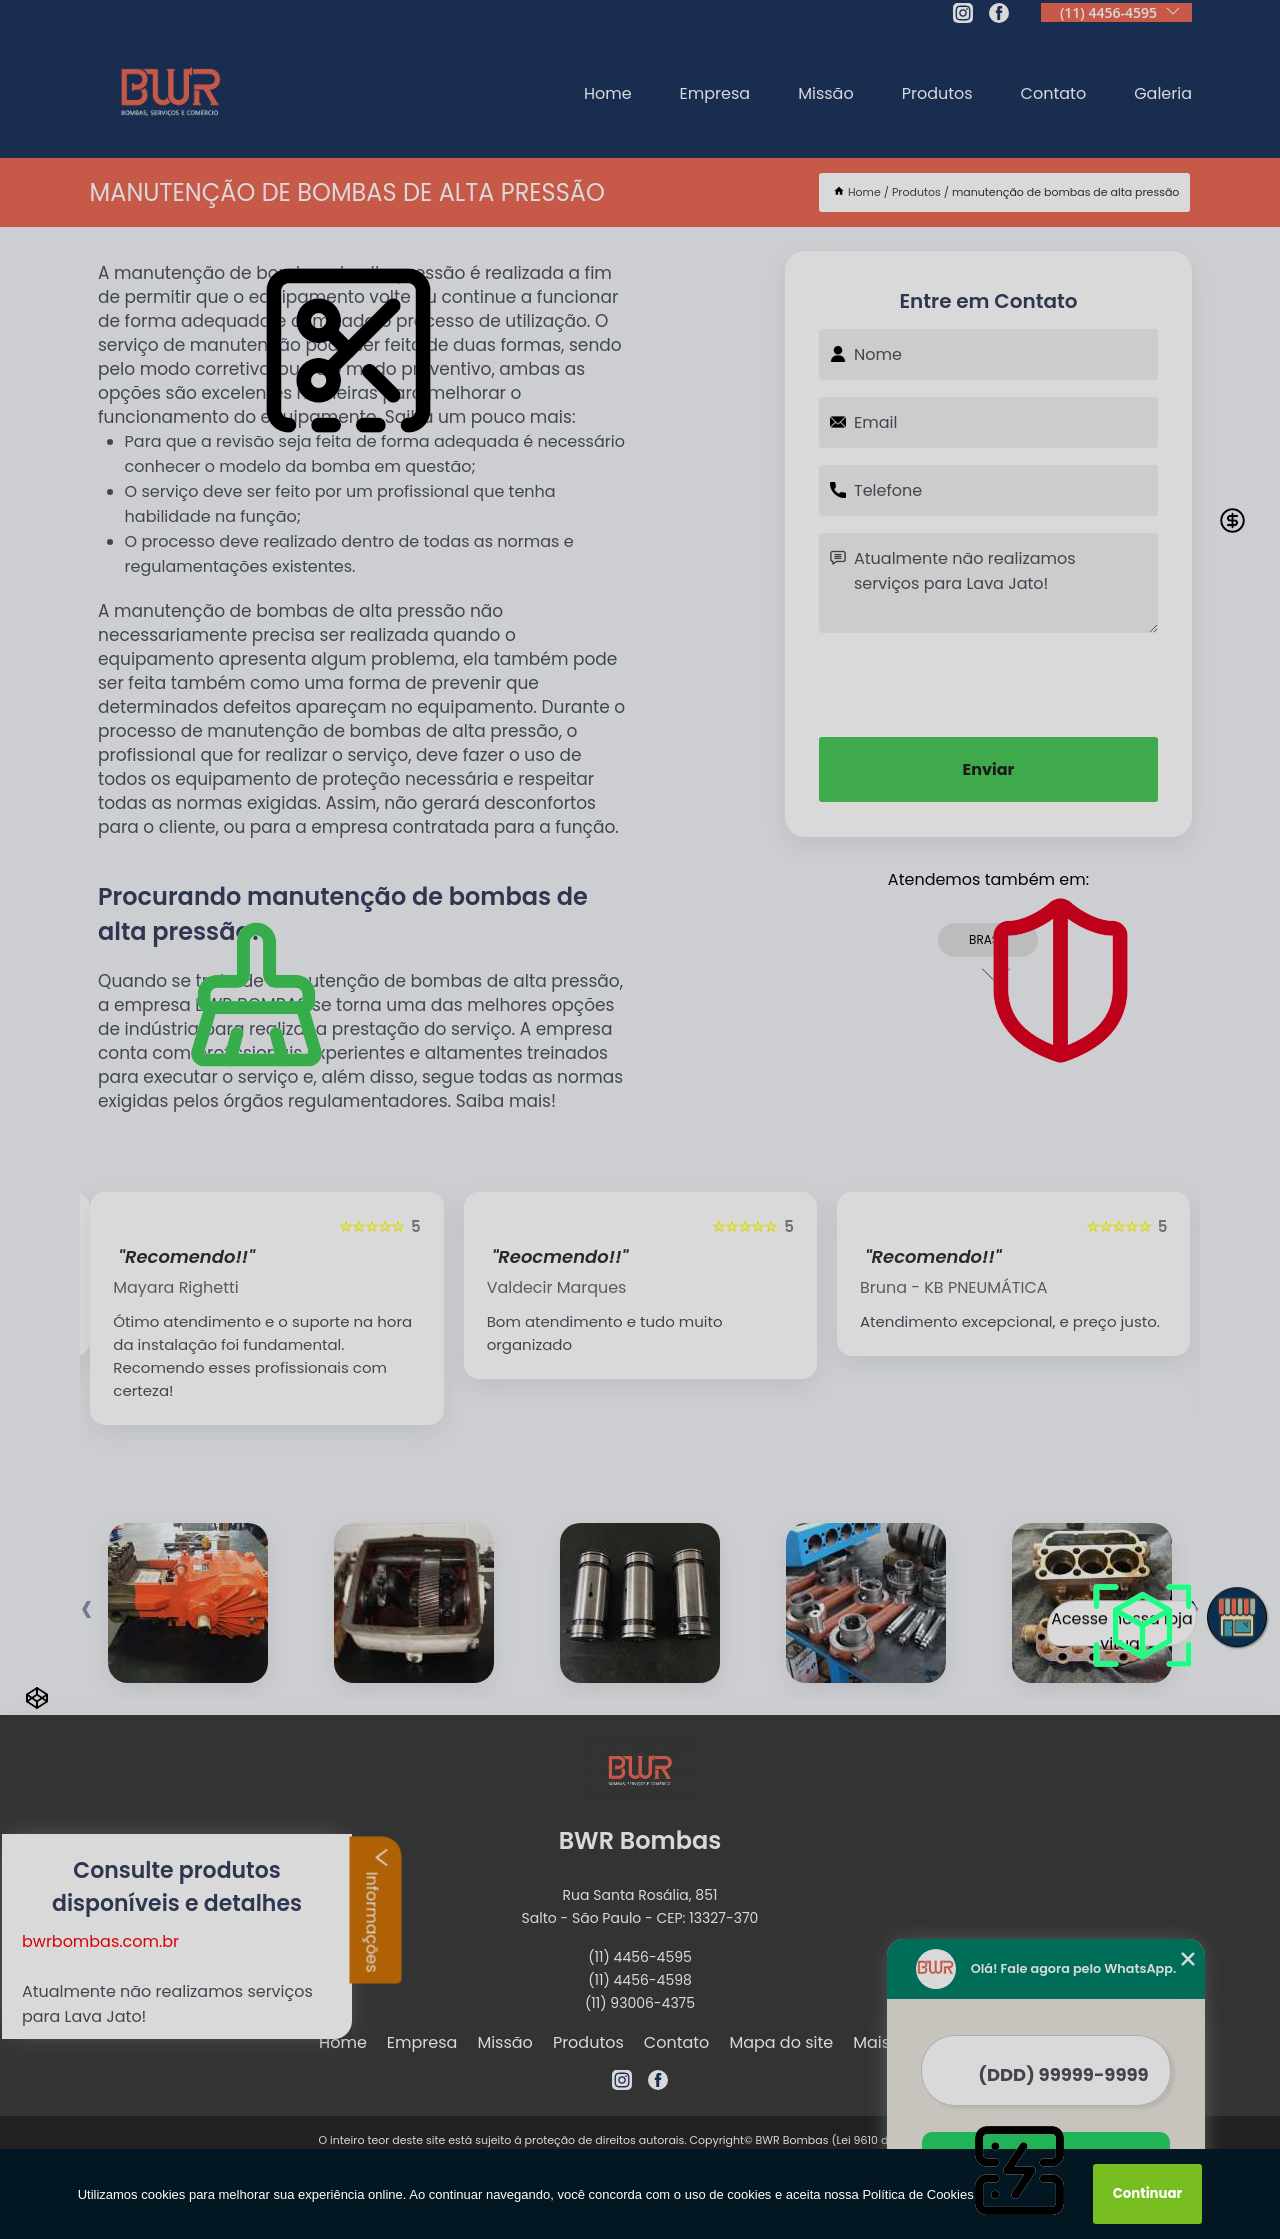 This screenshot has height=2239, width=1280. Describe the element at coordinates (1060, 980) in the screenshot. I see `partial security or protection enabled` at that location.